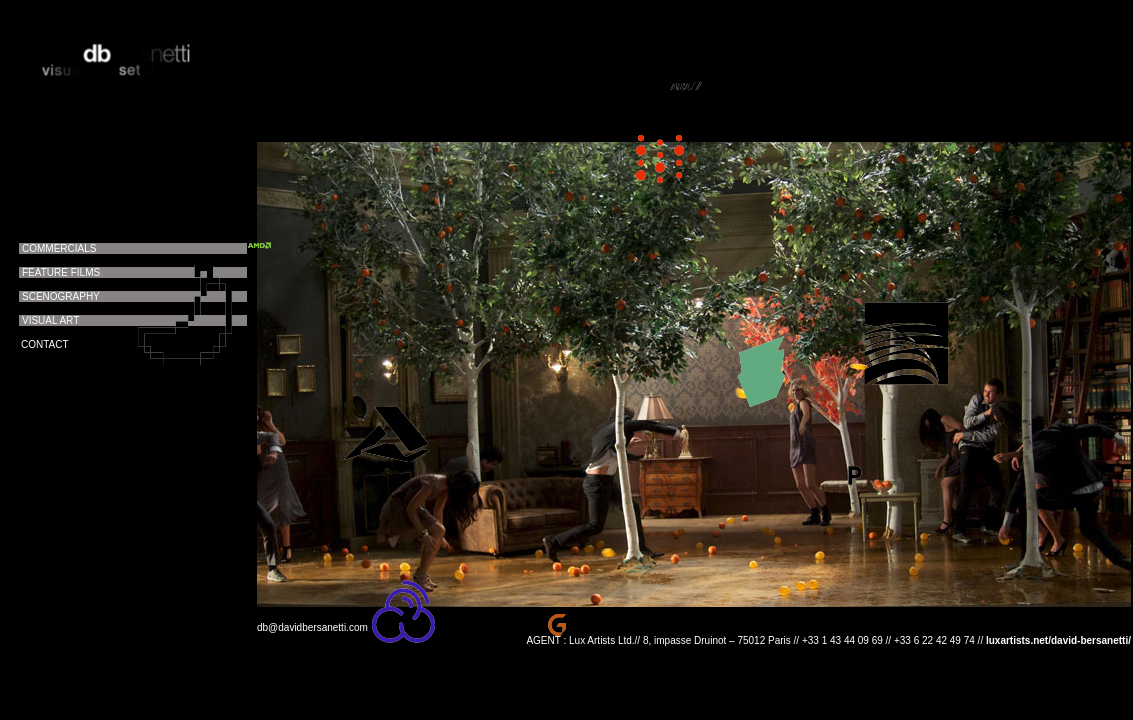 Image resolution: width=1133 pixels, height=720 pixels. What do you see at coordinates (386, 434) in the screenshot?
I see `accusoft company logo` at bounding box center [386, 434].